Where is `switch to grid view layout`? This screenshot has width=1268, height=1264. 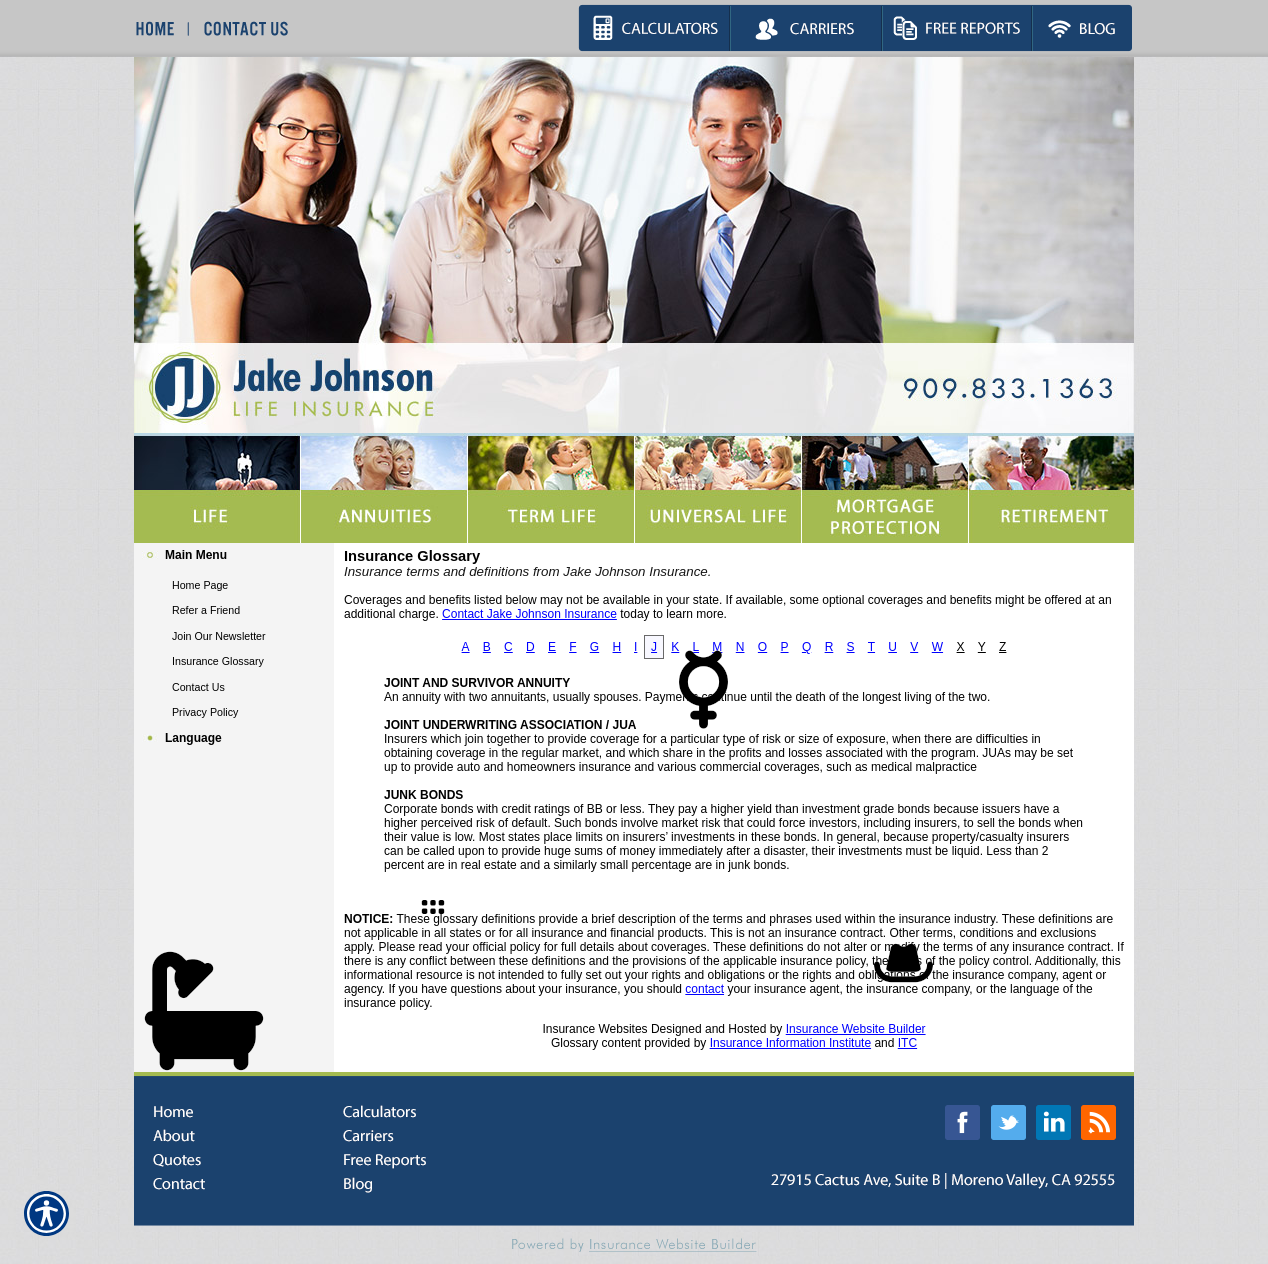 switch to grid view layout is located at coordinates (433, 907).